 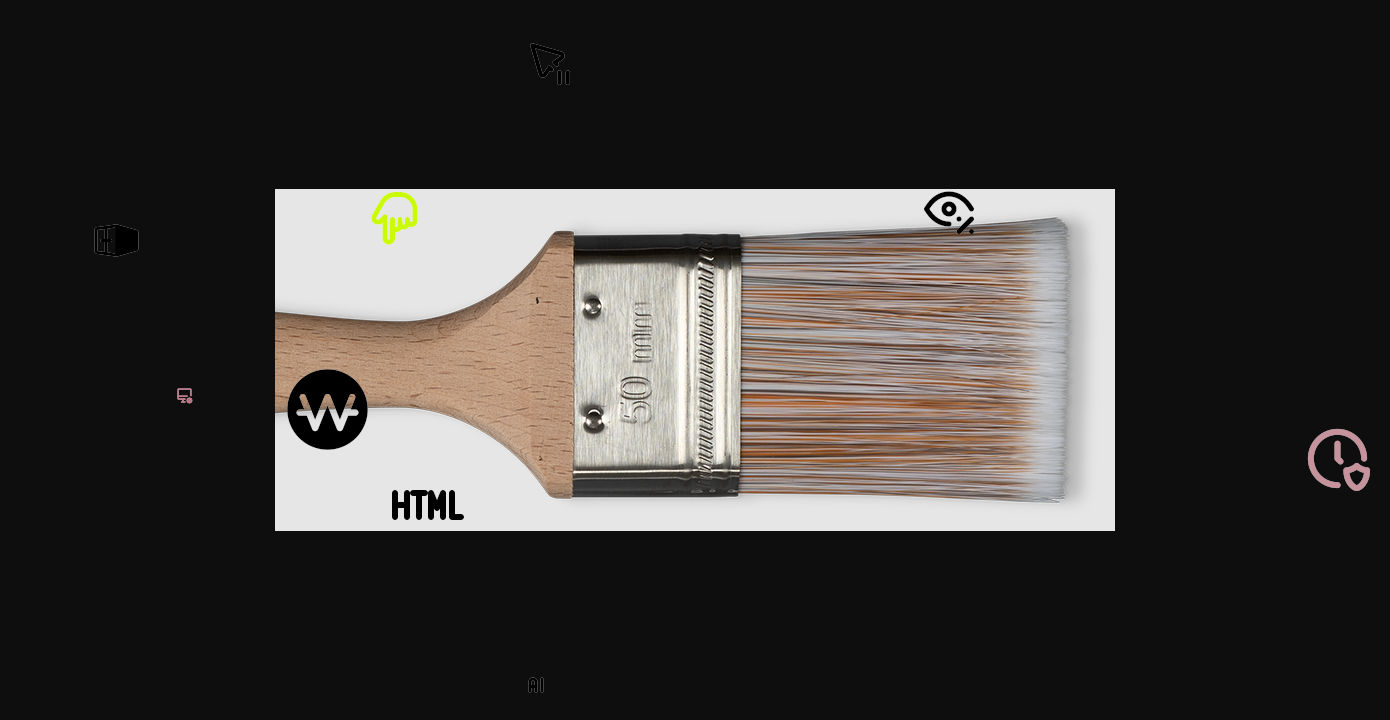 What do you see at coordinates (549, 62) in the screenshot?
I see `pause cursor tracking or pointer activity` at bounding box center [549, 62].